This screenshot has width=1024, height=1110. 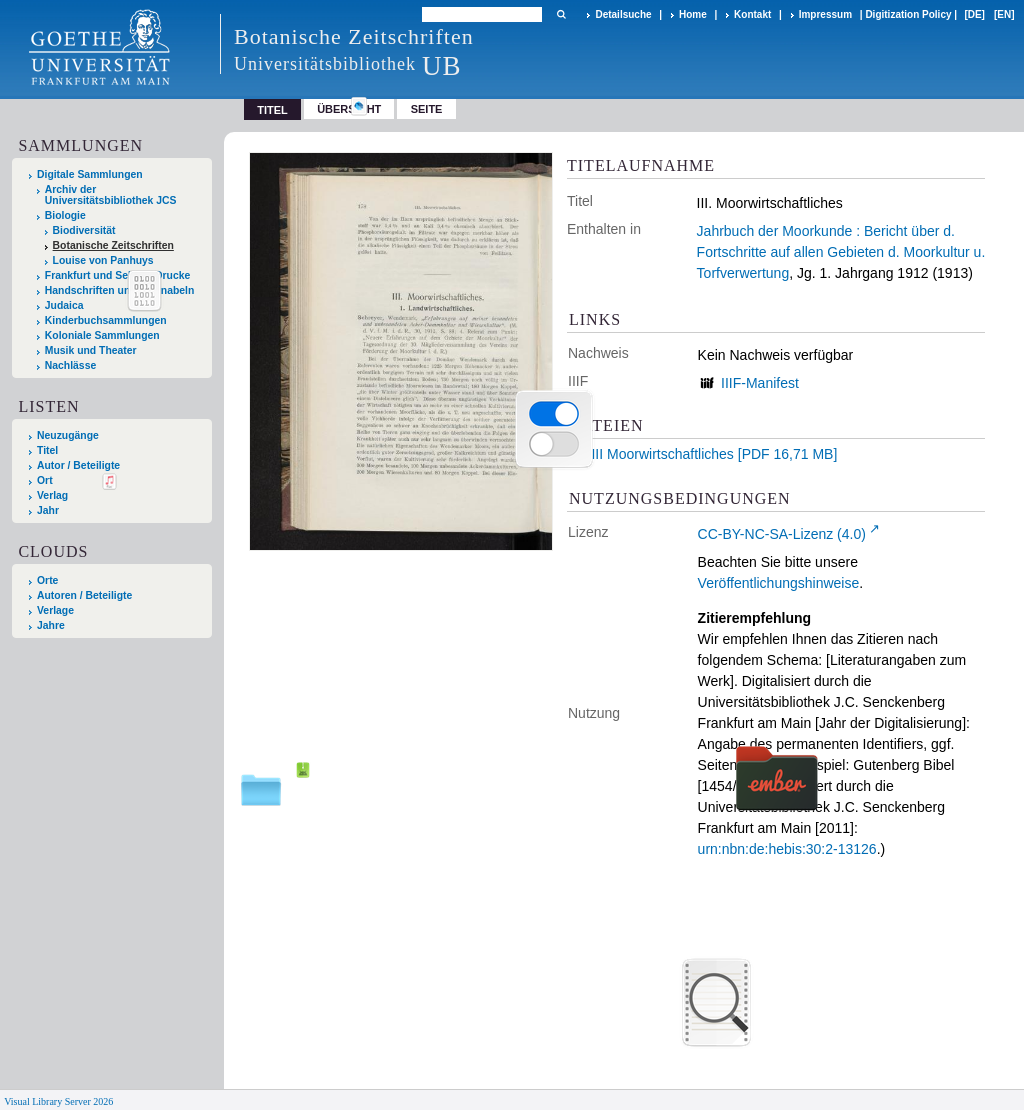 What do you see at coordinates (359, 106) in the screenshot?
I see `dart programming language source file` at bounding box center [359, 106].